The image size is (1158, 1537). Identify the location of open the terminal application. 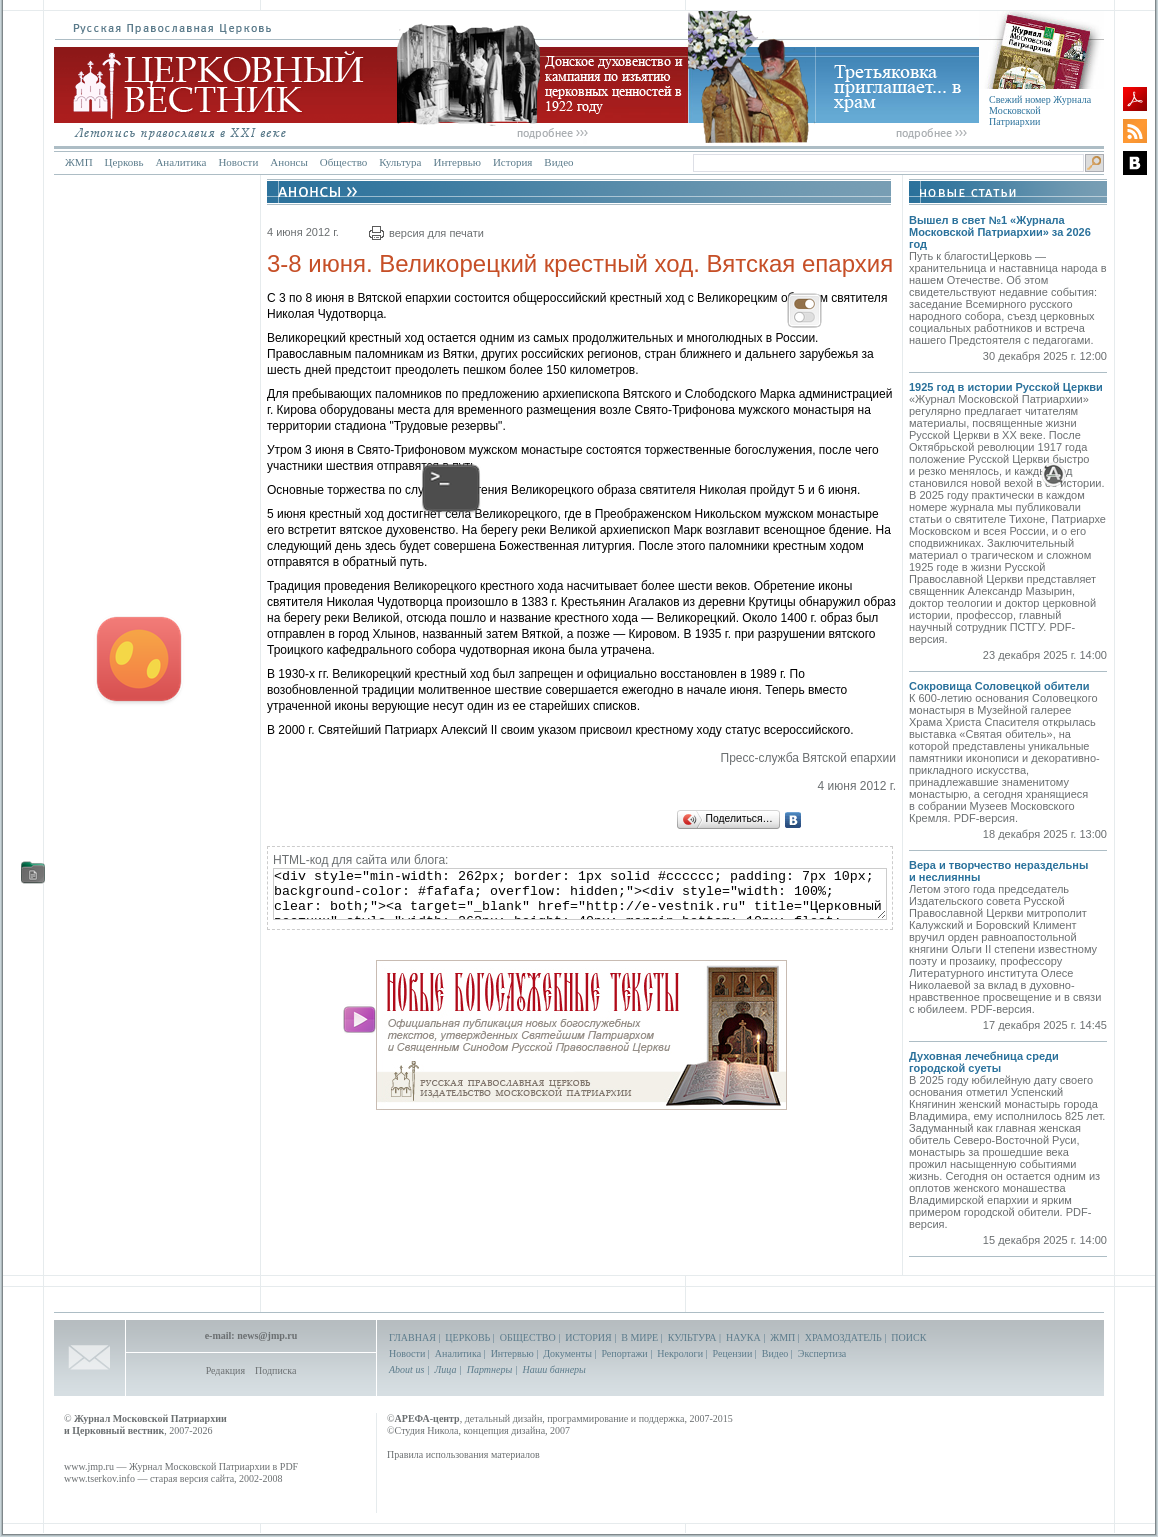
(451, 488).